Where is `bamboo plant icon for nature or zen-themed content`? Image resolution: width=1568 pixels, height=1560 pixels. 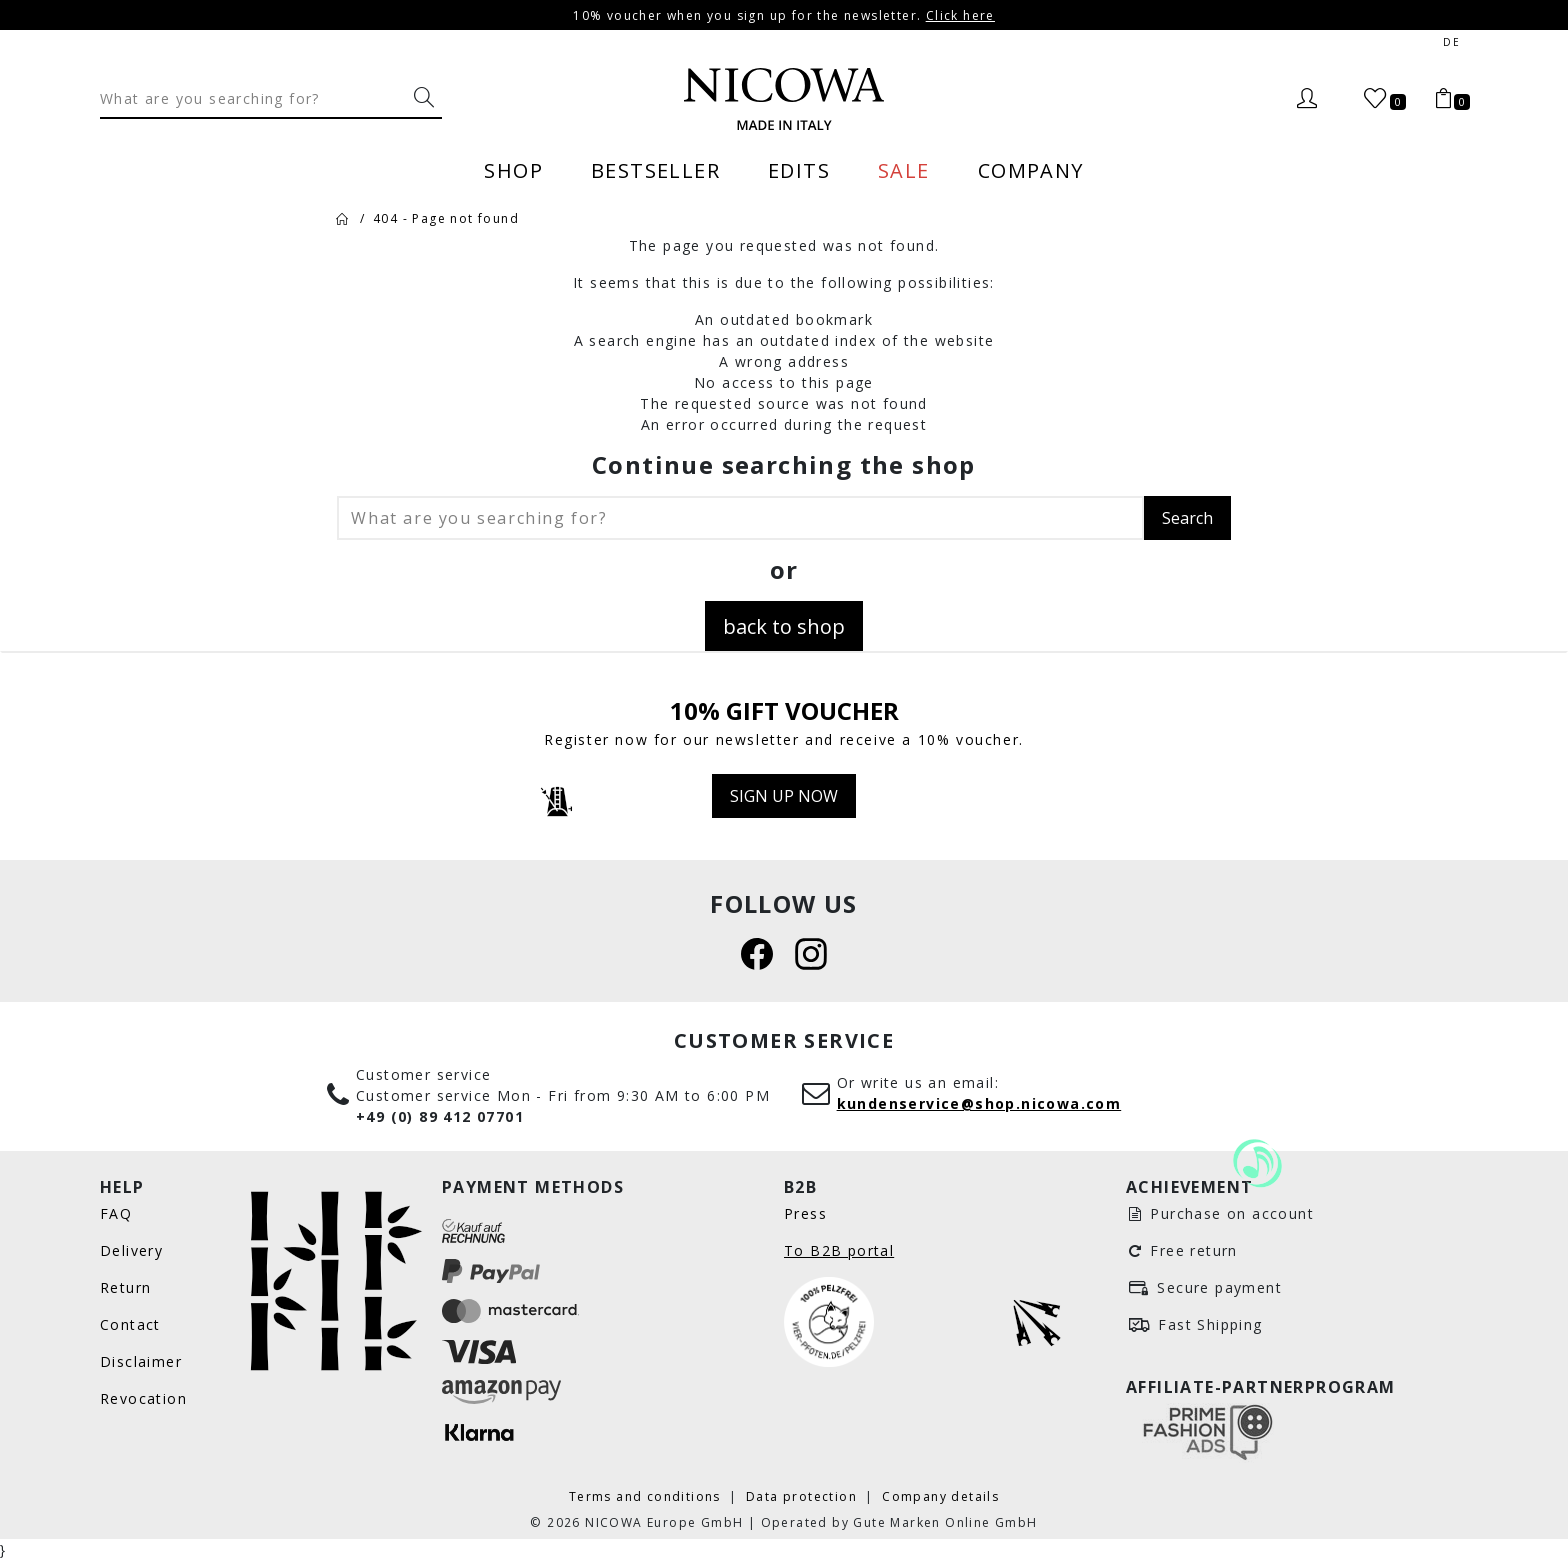 bamboo plant icon for nature or zen-themed content is located at coordinates (330, 1281).